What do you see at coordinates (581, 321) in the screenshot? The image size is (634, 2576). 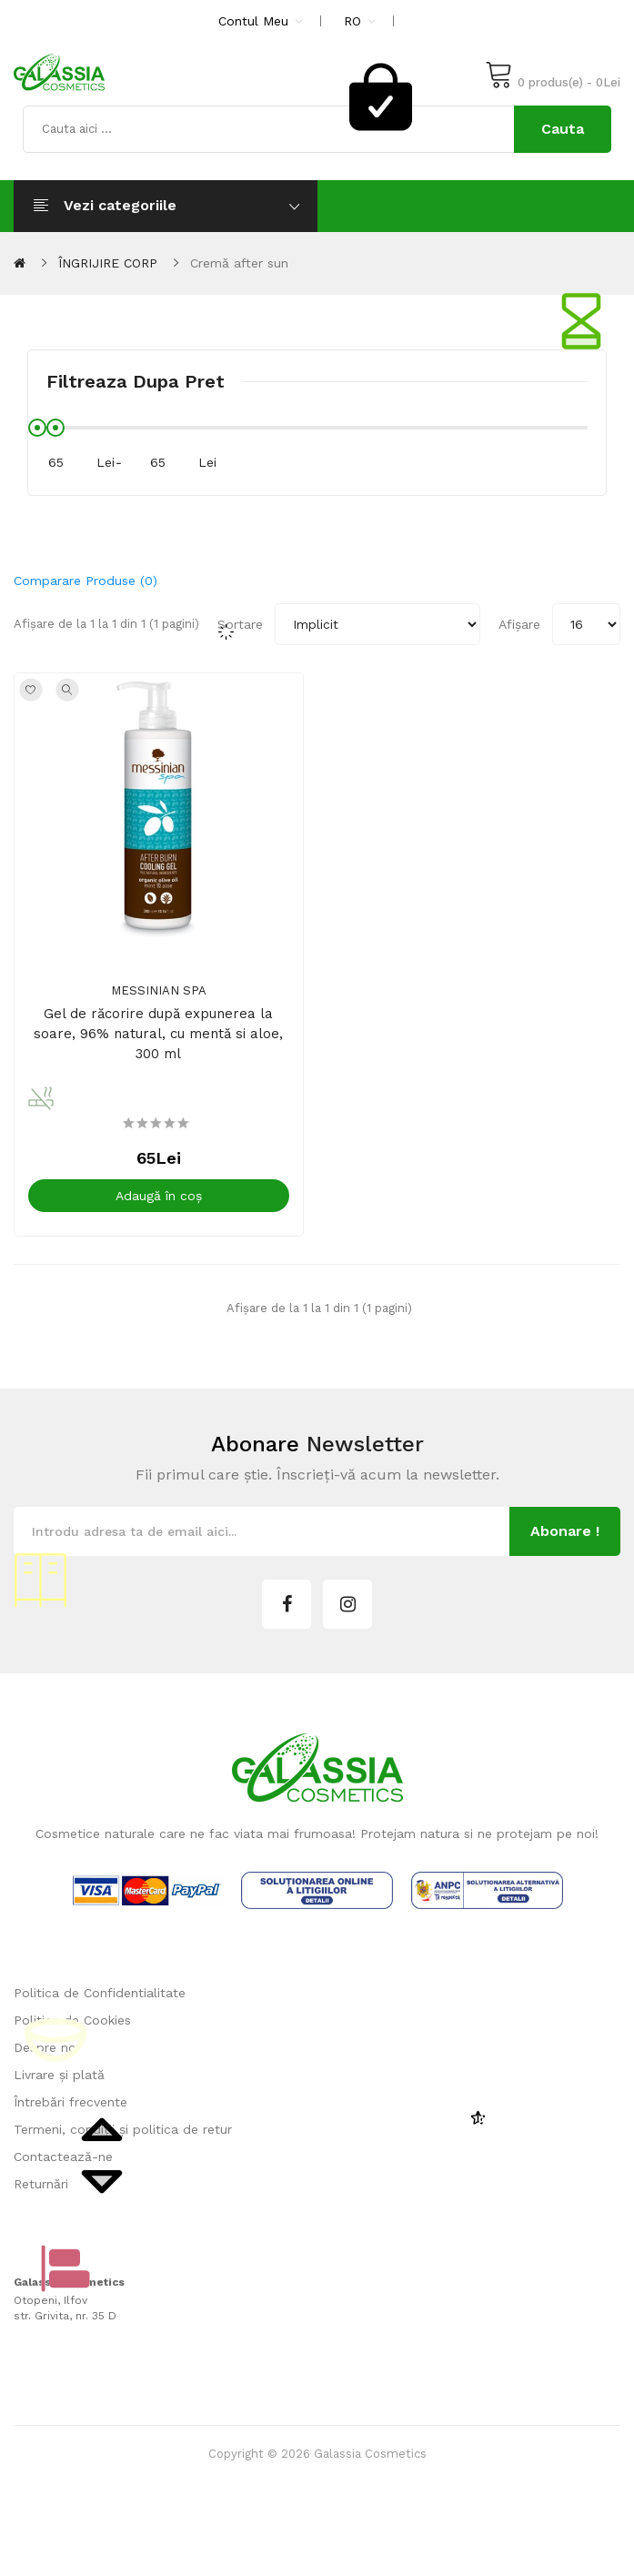 I see `indicates time is running low` at bounding box center [581, 321].